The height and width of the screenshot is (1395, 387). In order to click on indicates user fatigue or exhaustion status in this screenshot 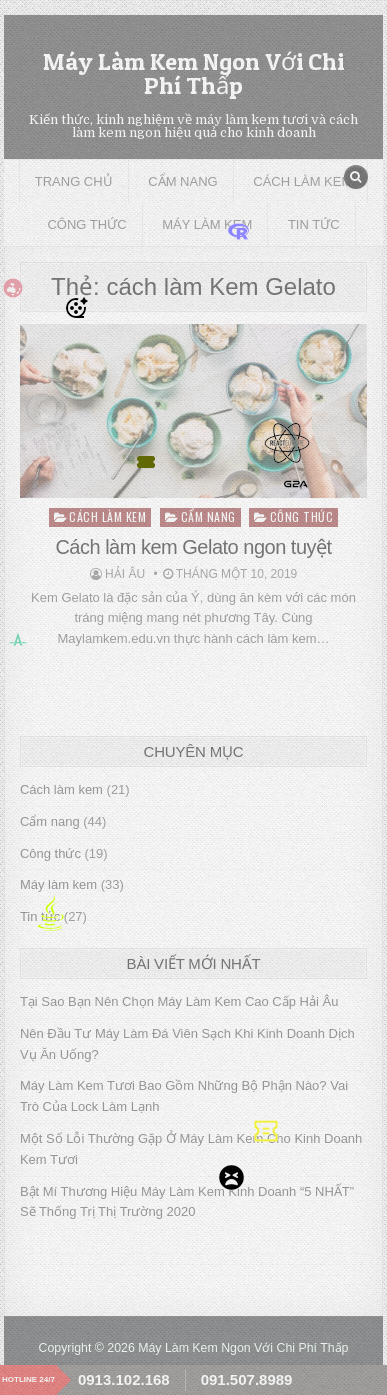, I will do `click(231, 1177)`.